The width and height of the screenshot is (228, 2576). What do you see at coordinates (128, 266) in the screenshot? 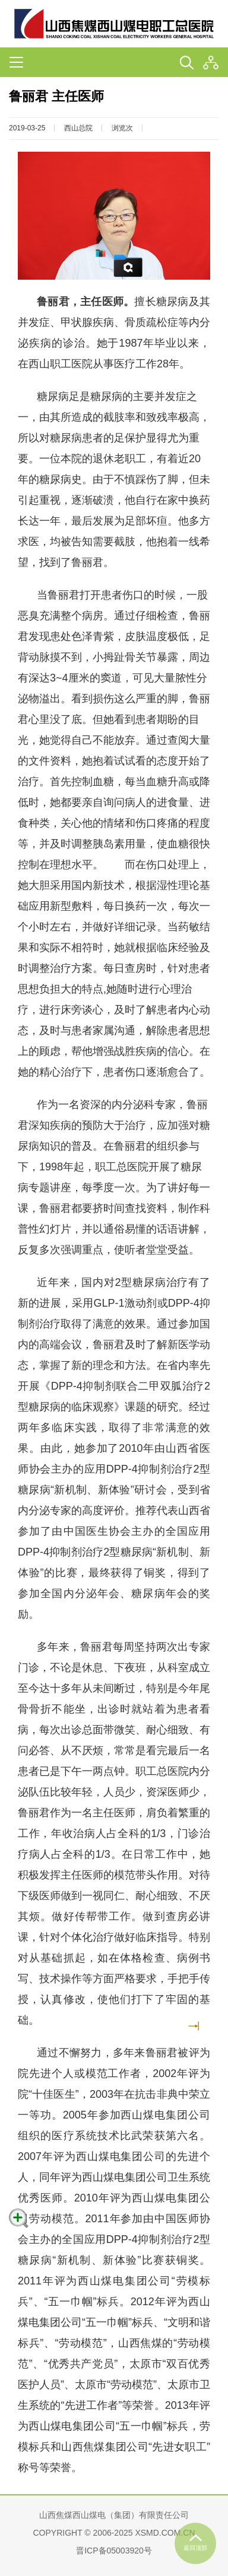
I see `open quixel assets folder` at bounding box center [128, 266].